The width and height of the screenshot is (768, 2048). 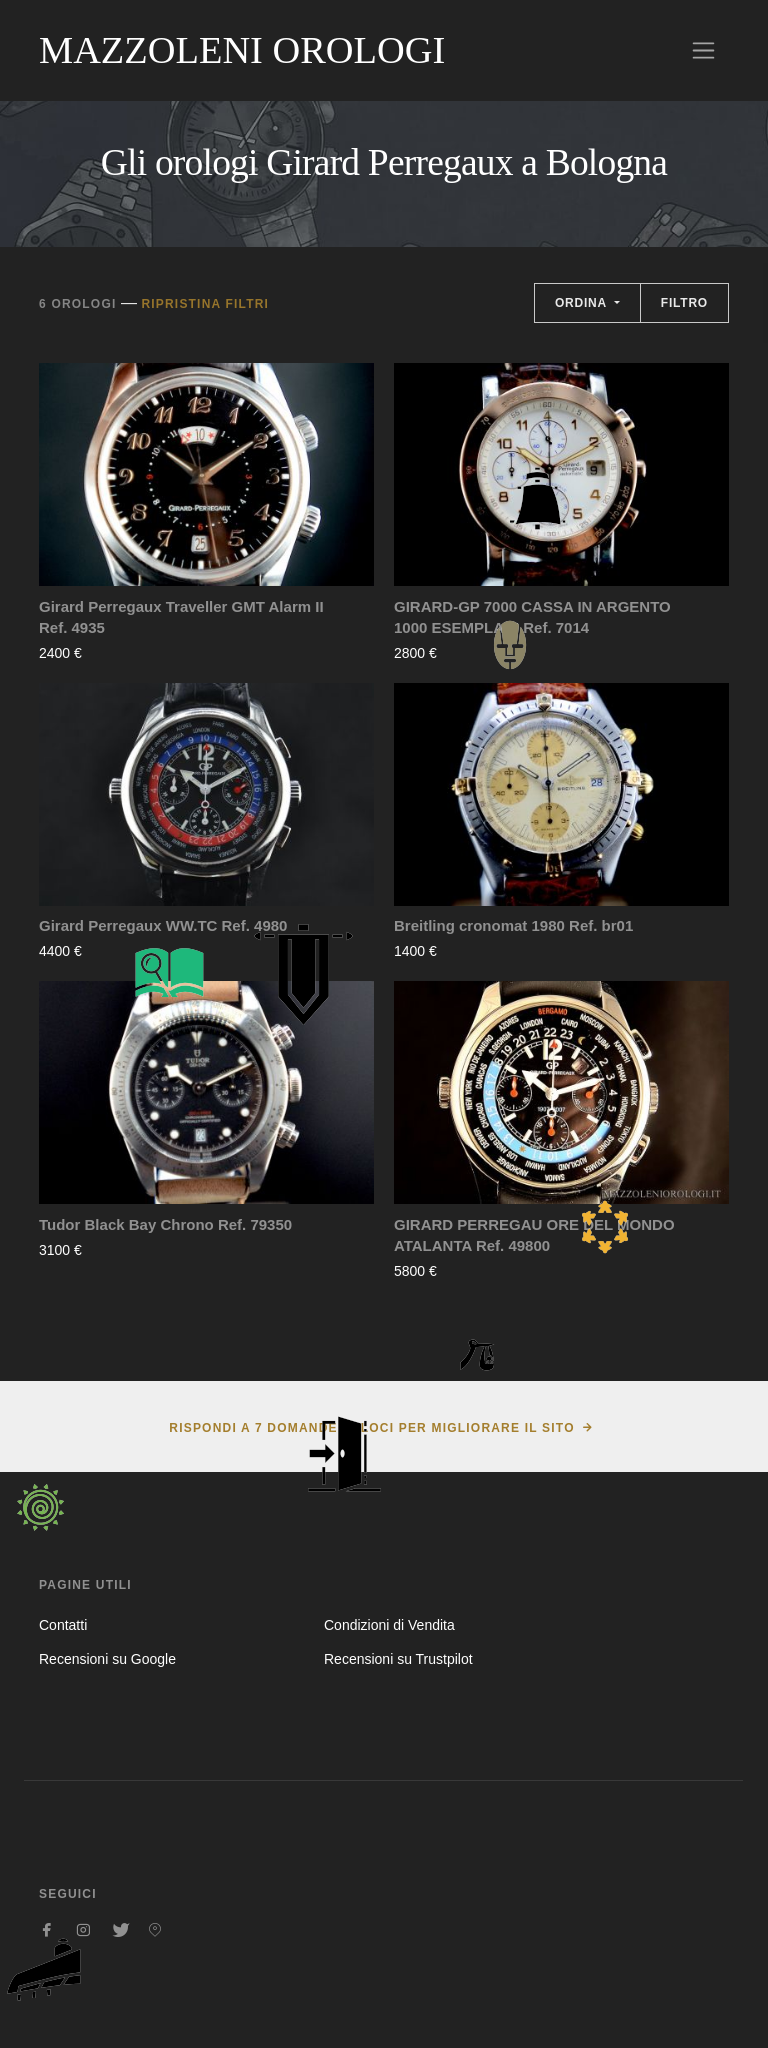 What do you see at coordinates (344, 1453) in the screenshot?
I see `exit or log out of the current session` at bounding box center [344, 1453].